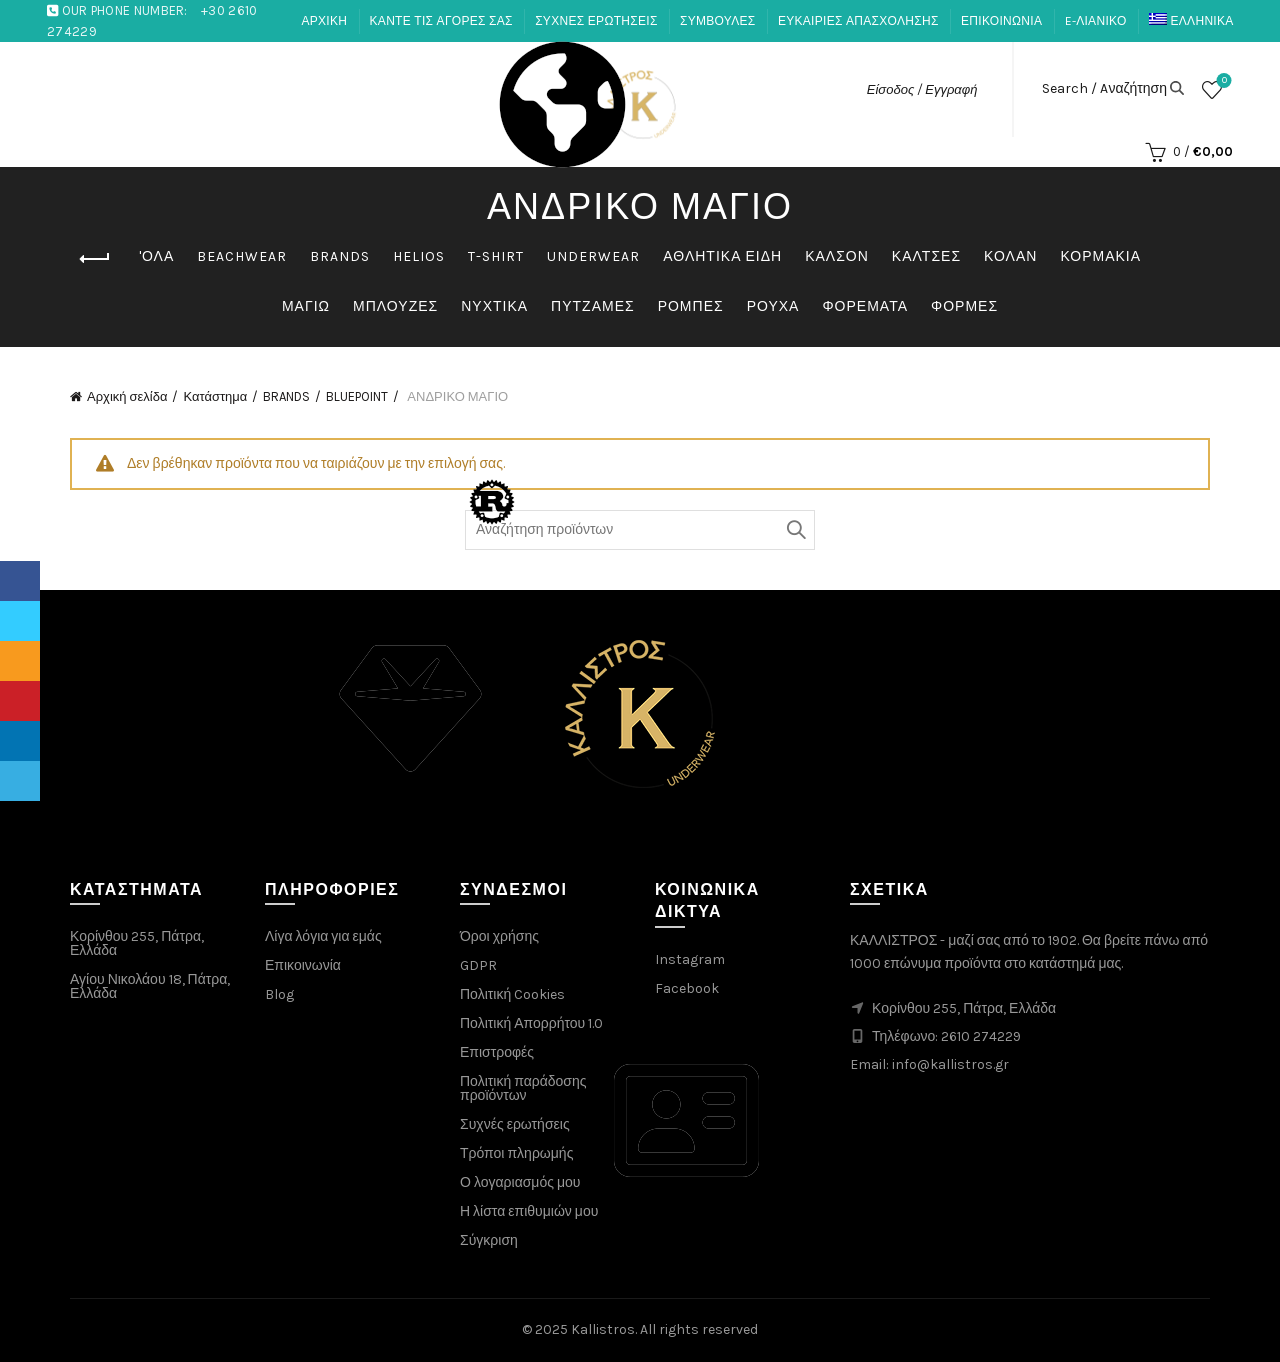  What do you see at coordinates (562, 104) in the screenshot?
I see `switch to global or worldwide view` at bounding box center [562, 104].